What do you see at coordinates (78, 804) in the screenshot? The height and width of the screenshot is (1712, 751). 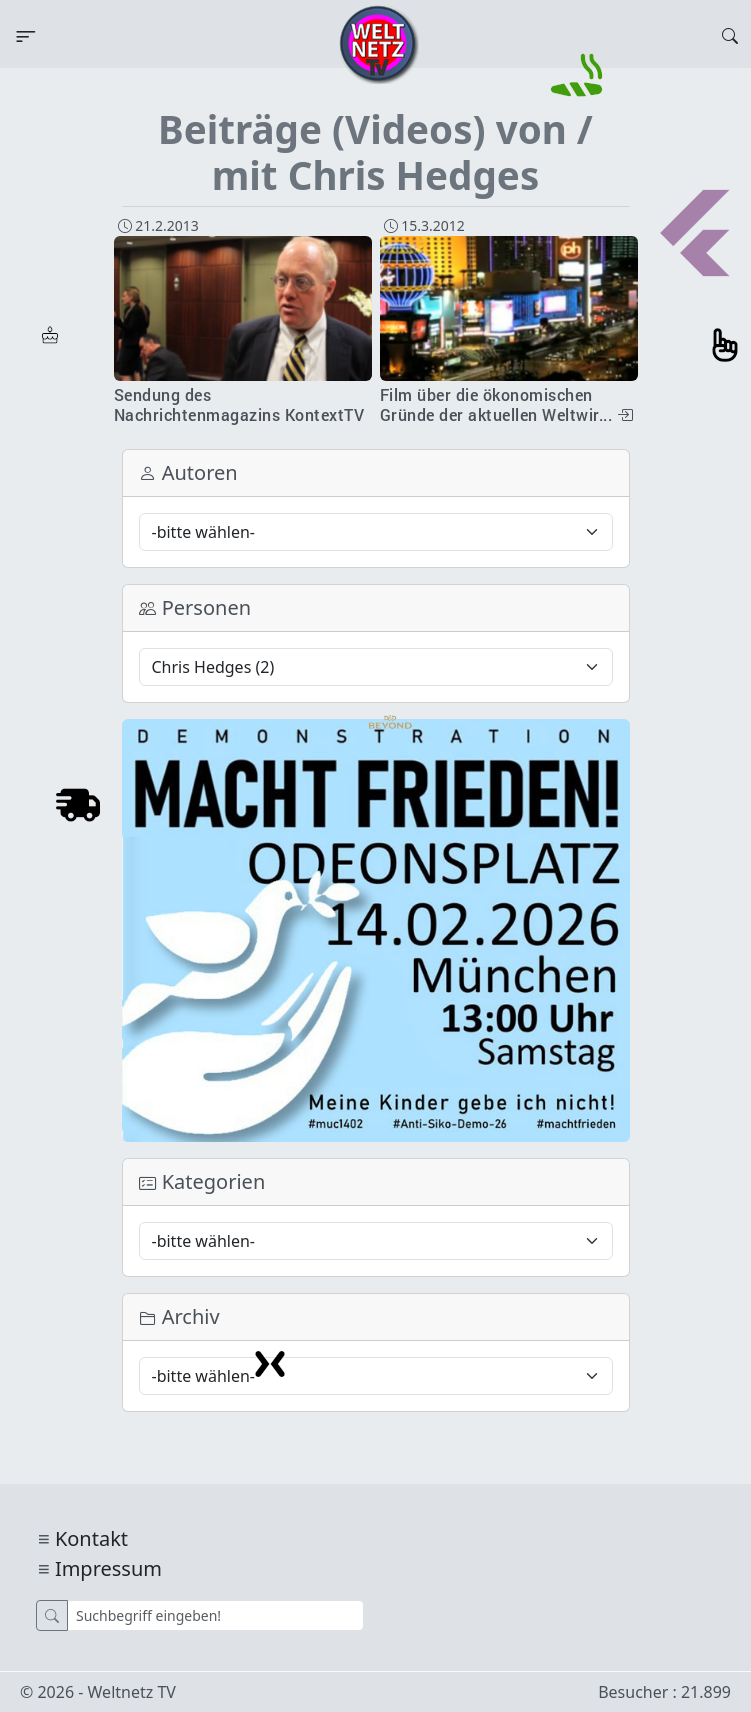 I see `indicates express or expedited shipping` at bounding box center [78, 804].